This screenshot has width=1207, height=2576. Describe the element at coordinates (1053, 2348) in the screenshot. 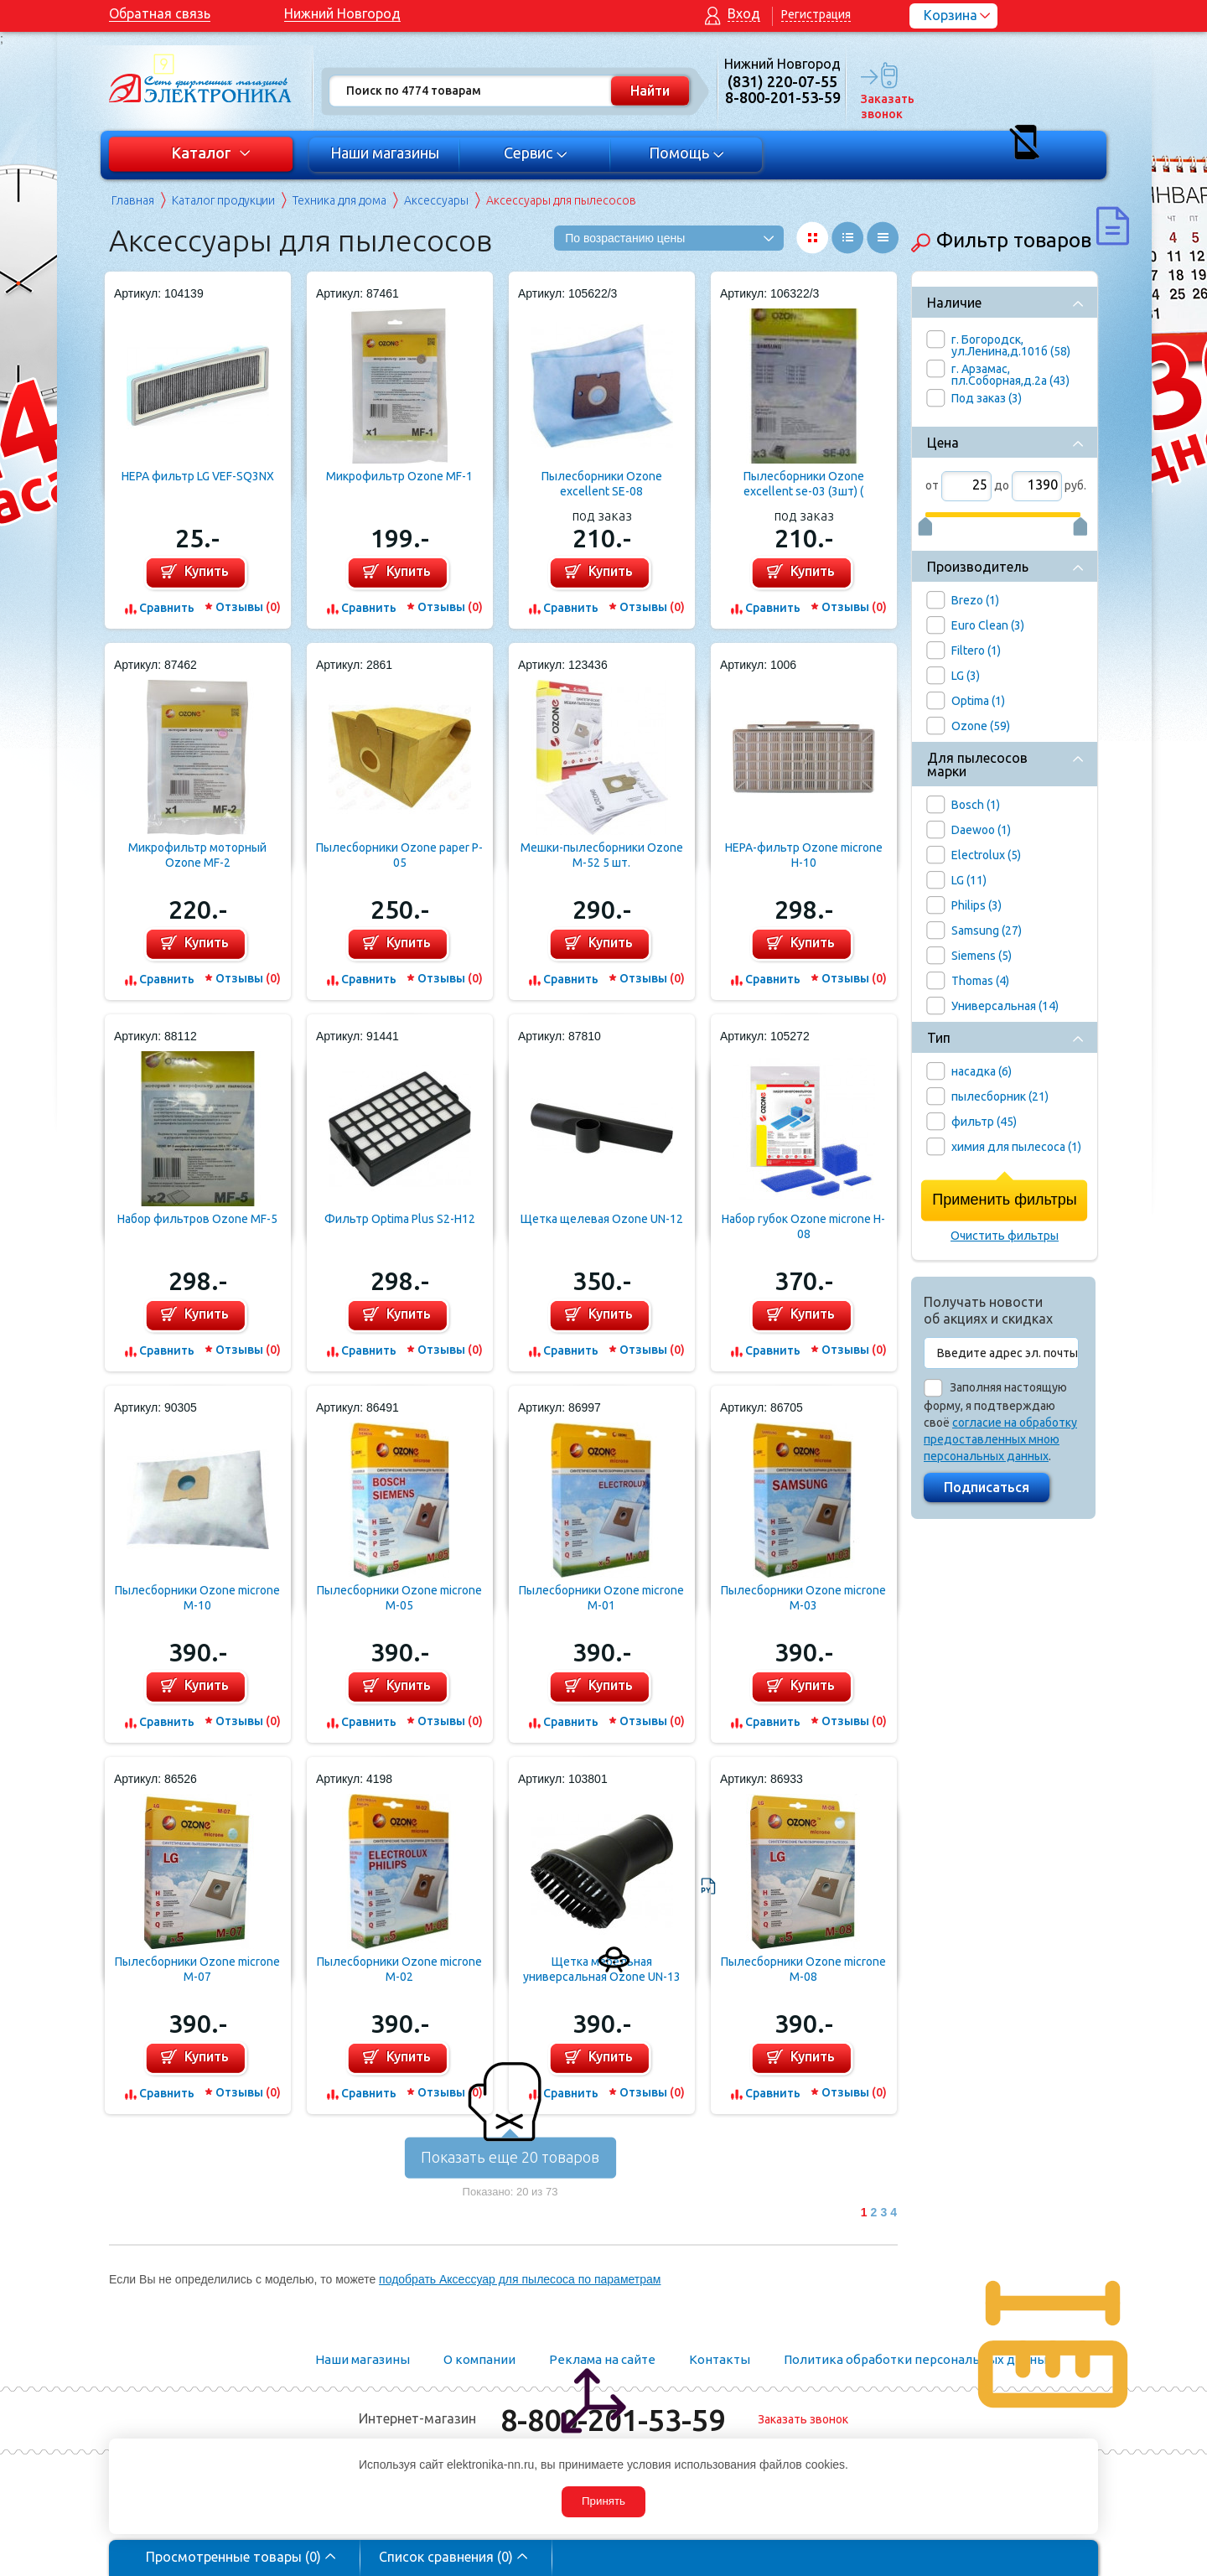

I see `measure dimensions or distance` at that location.